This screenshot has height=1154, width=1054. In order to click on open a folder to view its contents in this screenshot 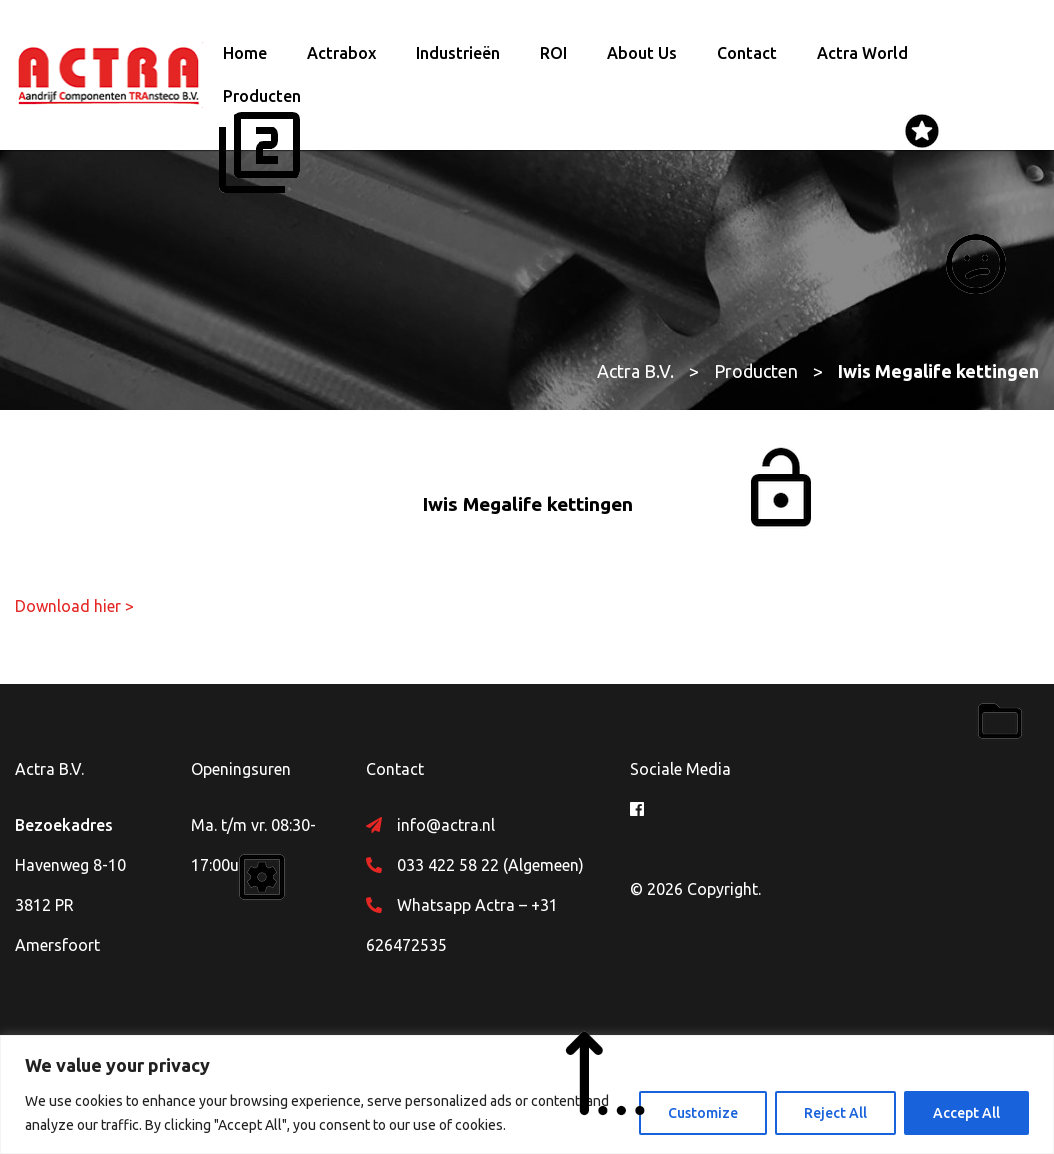, I will do `click(1000, 721)`.